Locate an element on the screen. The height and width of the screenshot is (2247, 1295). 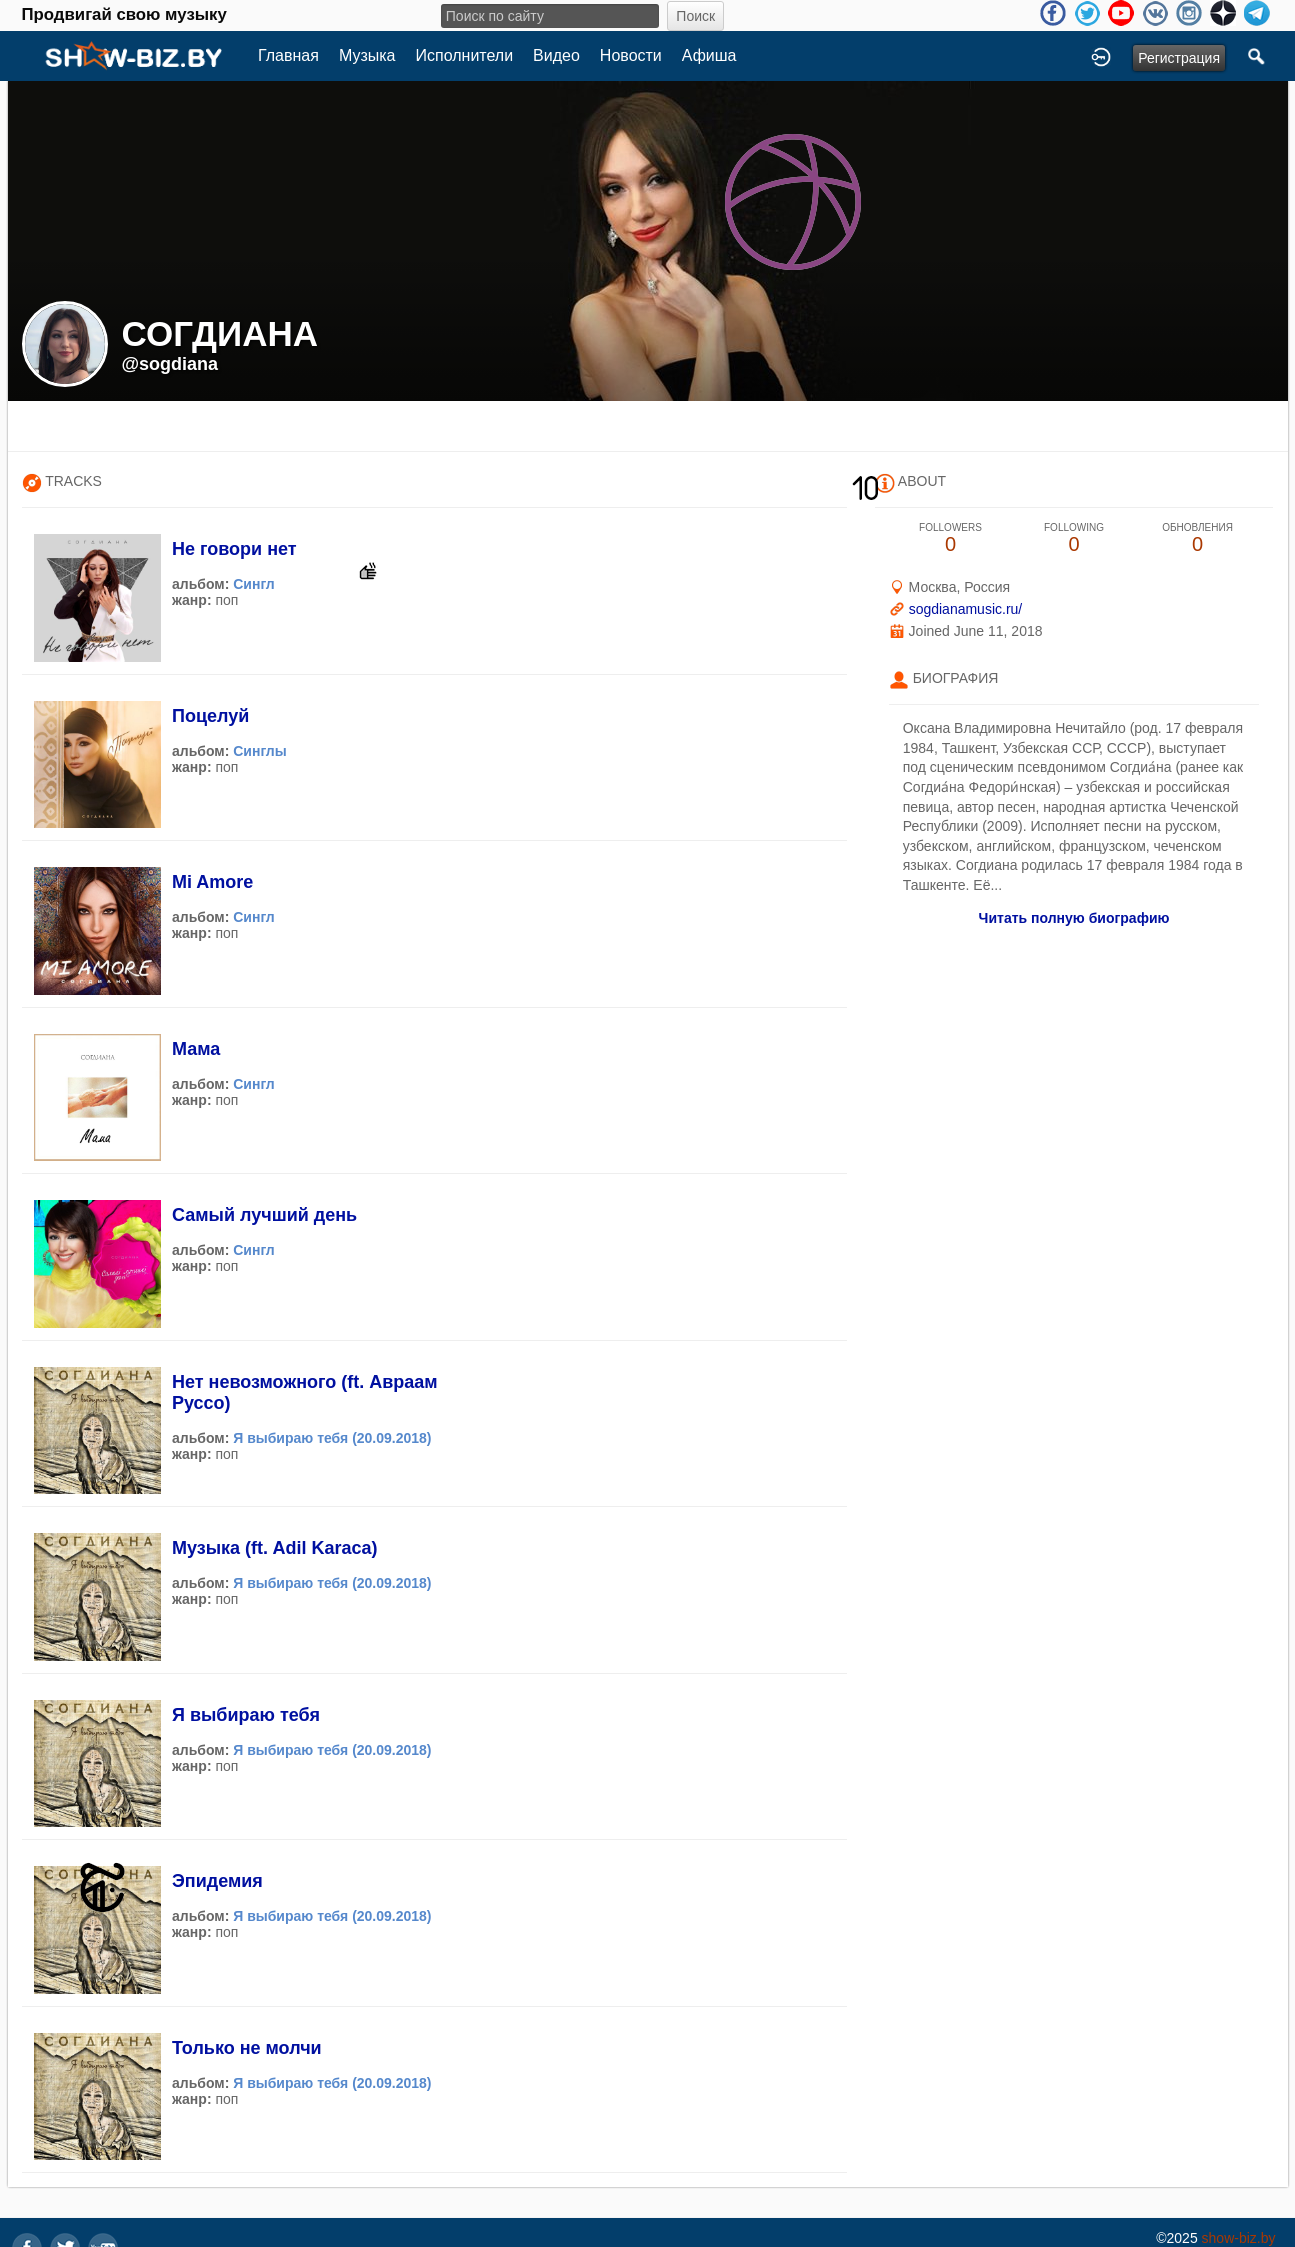
indicates item number 10 in a list or sequence is located at coordinates (866, 488).